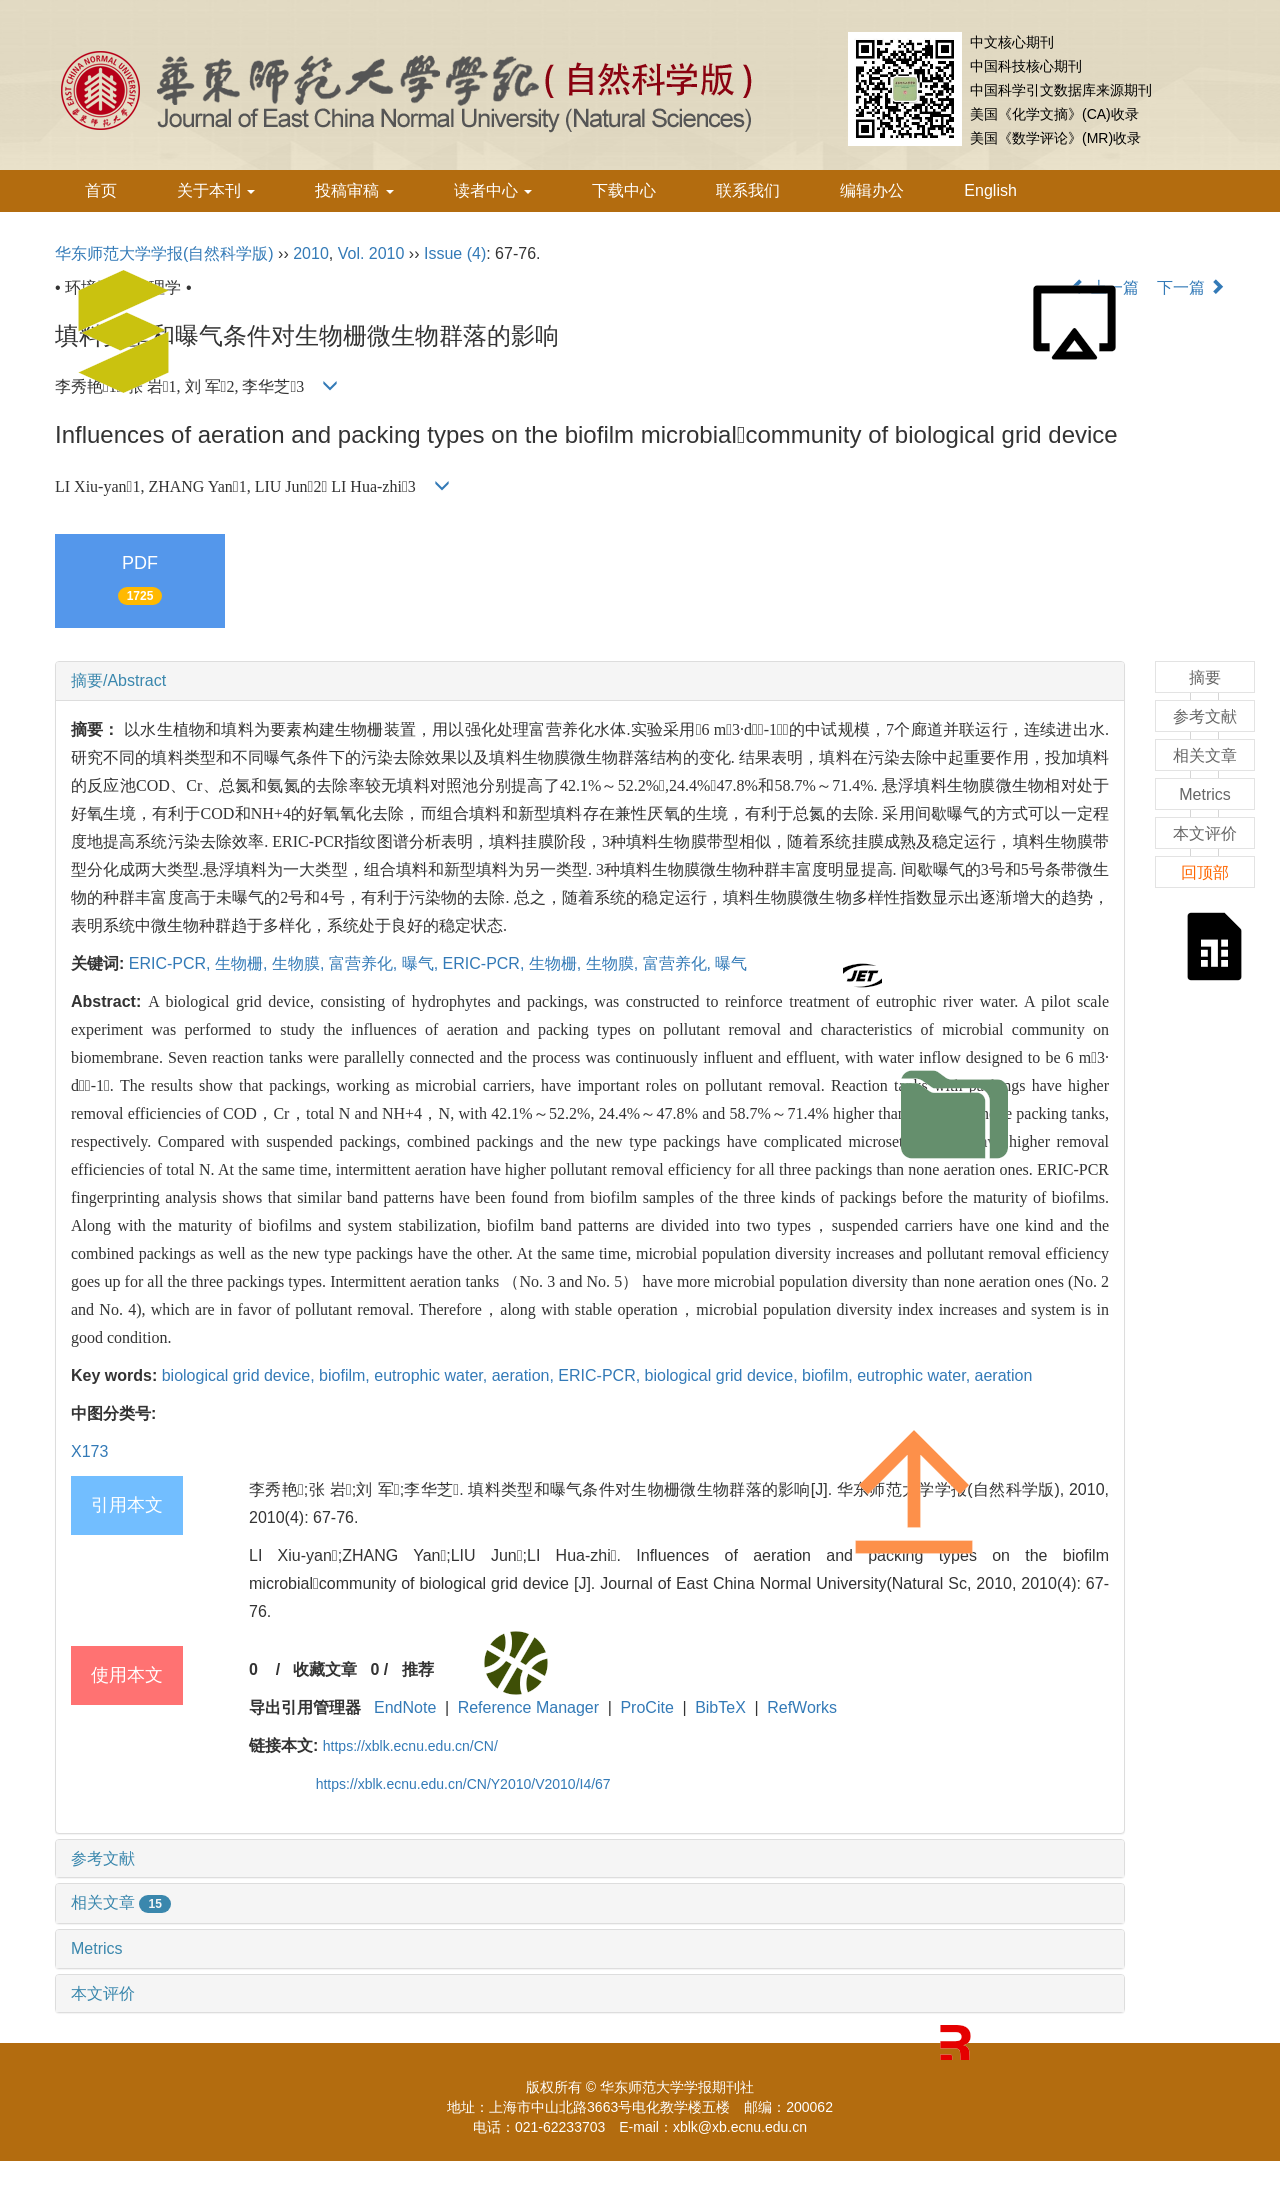  What do you see at coordinates (955, 2042) in the screenshot?
I see `remix framework logo` at bounding box center [955, 2042].